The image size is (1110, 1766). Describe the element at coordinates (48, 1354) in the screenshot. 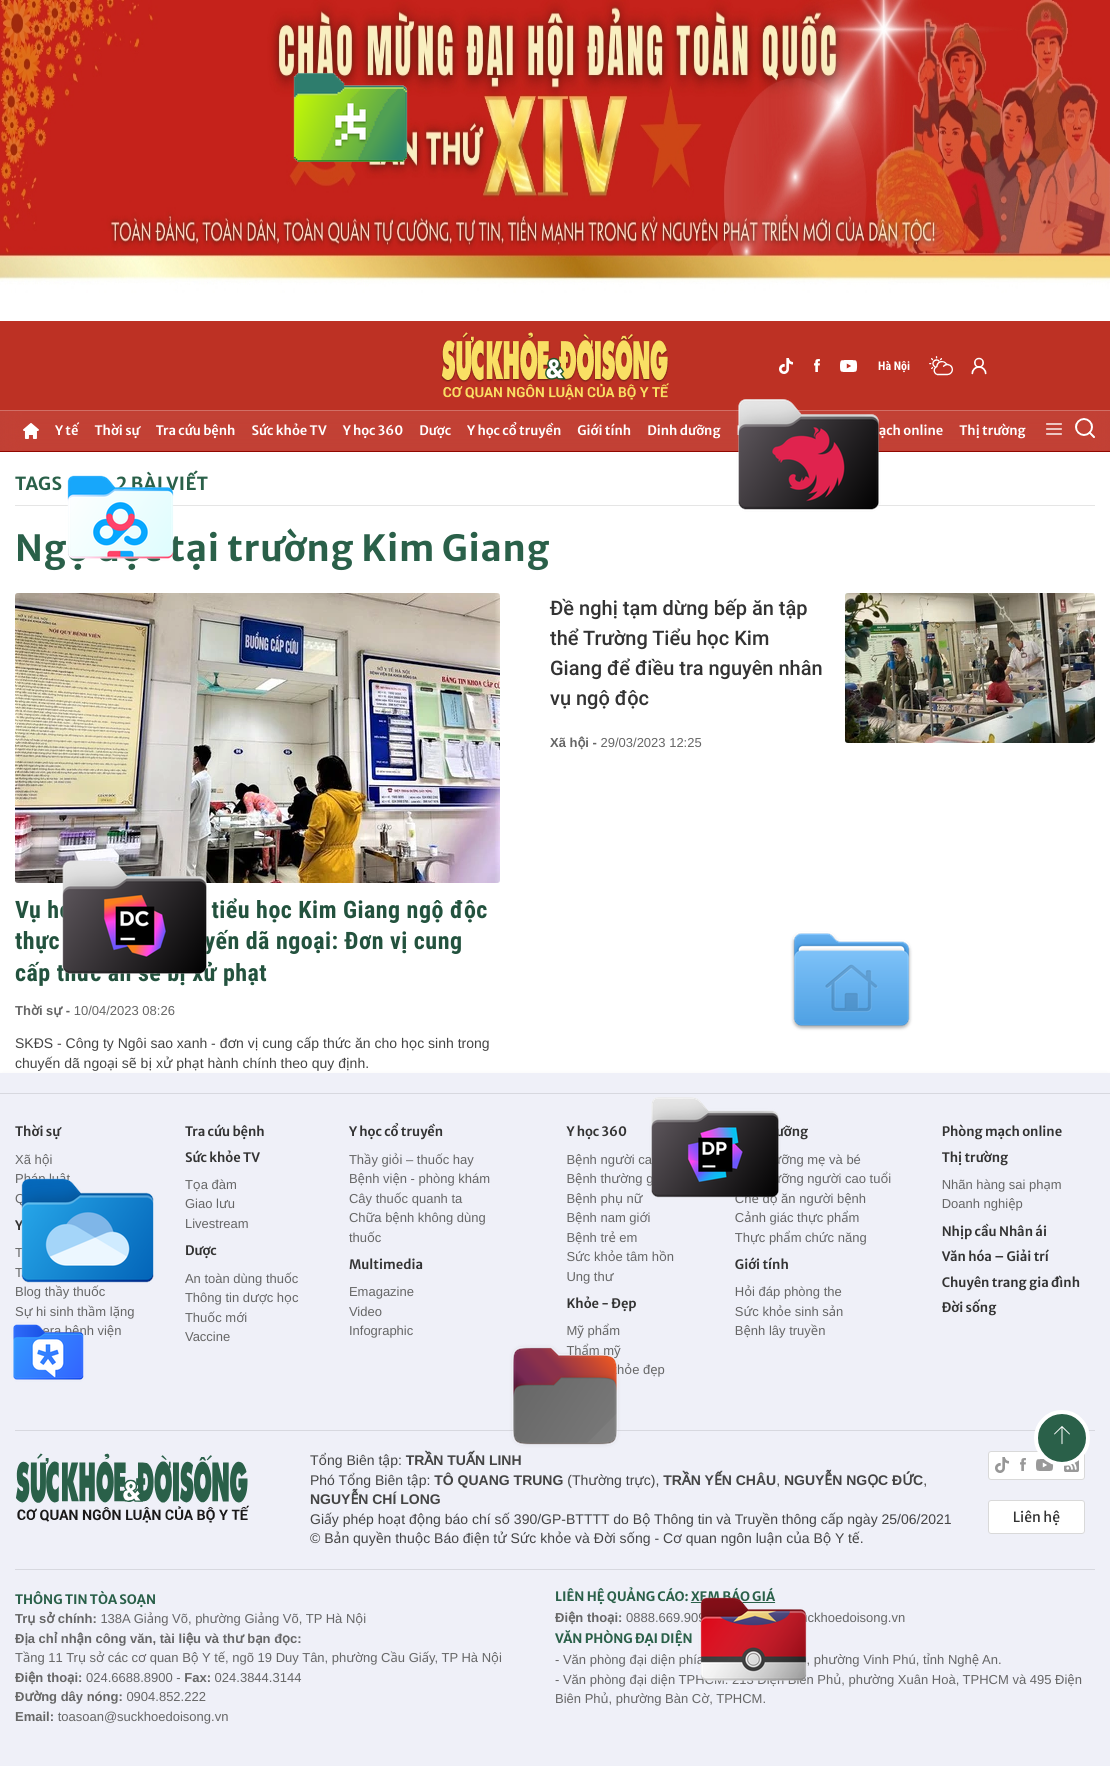

I see `open Tim messaging app folder` at that location.